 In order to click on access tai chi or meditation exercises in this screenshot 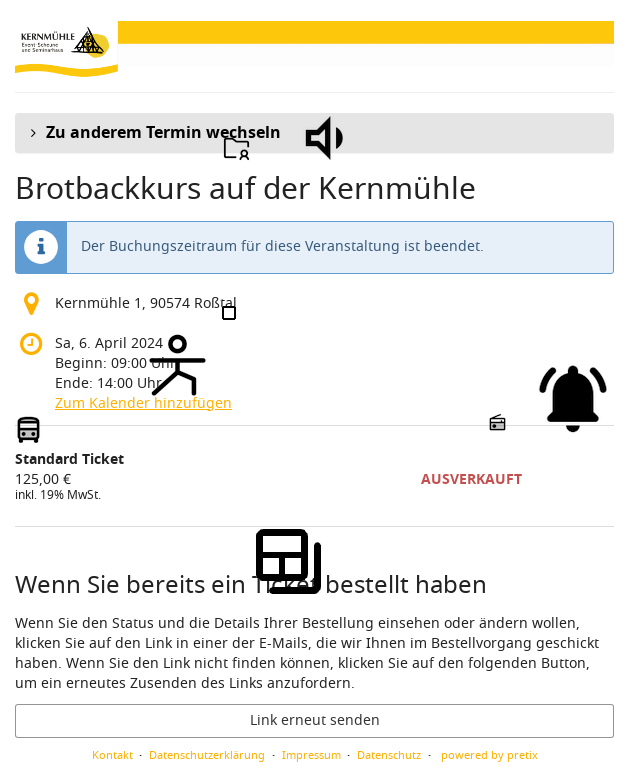, I will do `click(177, 367)`.